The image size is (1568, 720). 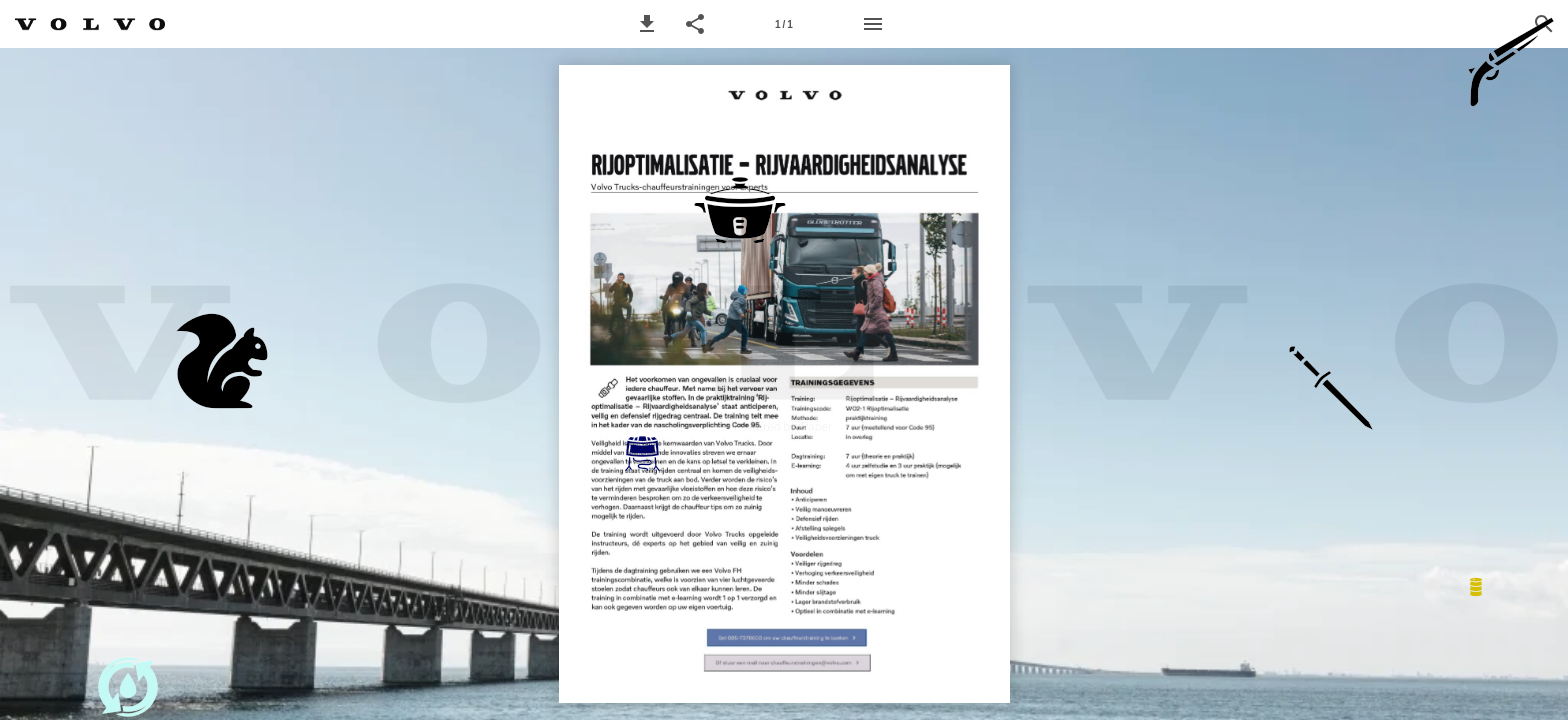 I want to click on wildlife or nature-themed game element, so click(x=222, y=361).